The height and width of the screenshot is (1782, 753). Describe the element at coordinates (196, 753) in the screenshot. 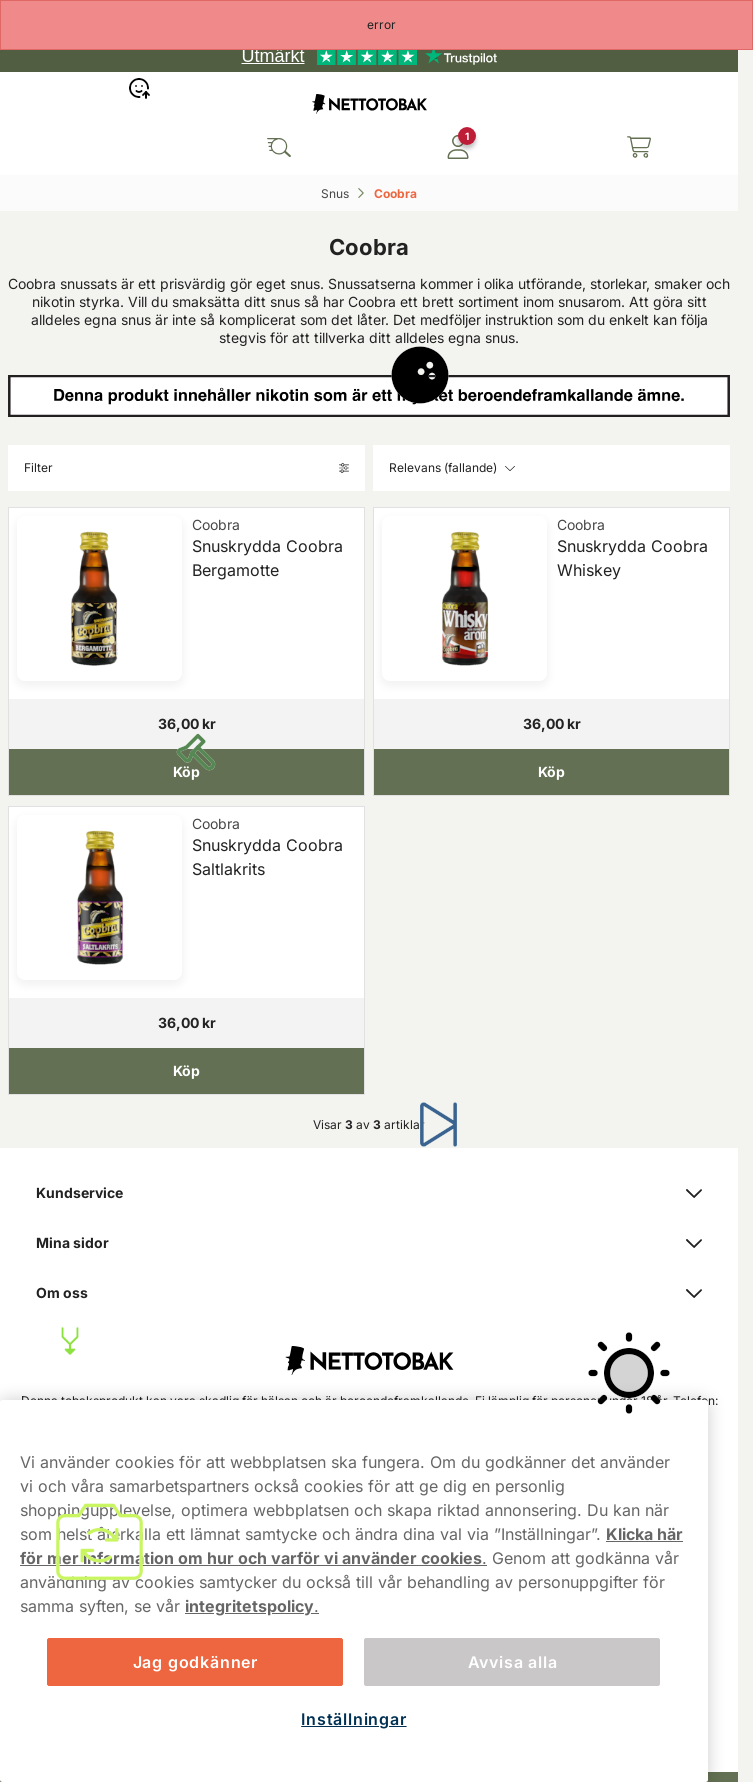

I see `access crafting or woodcutting tools` at that location.